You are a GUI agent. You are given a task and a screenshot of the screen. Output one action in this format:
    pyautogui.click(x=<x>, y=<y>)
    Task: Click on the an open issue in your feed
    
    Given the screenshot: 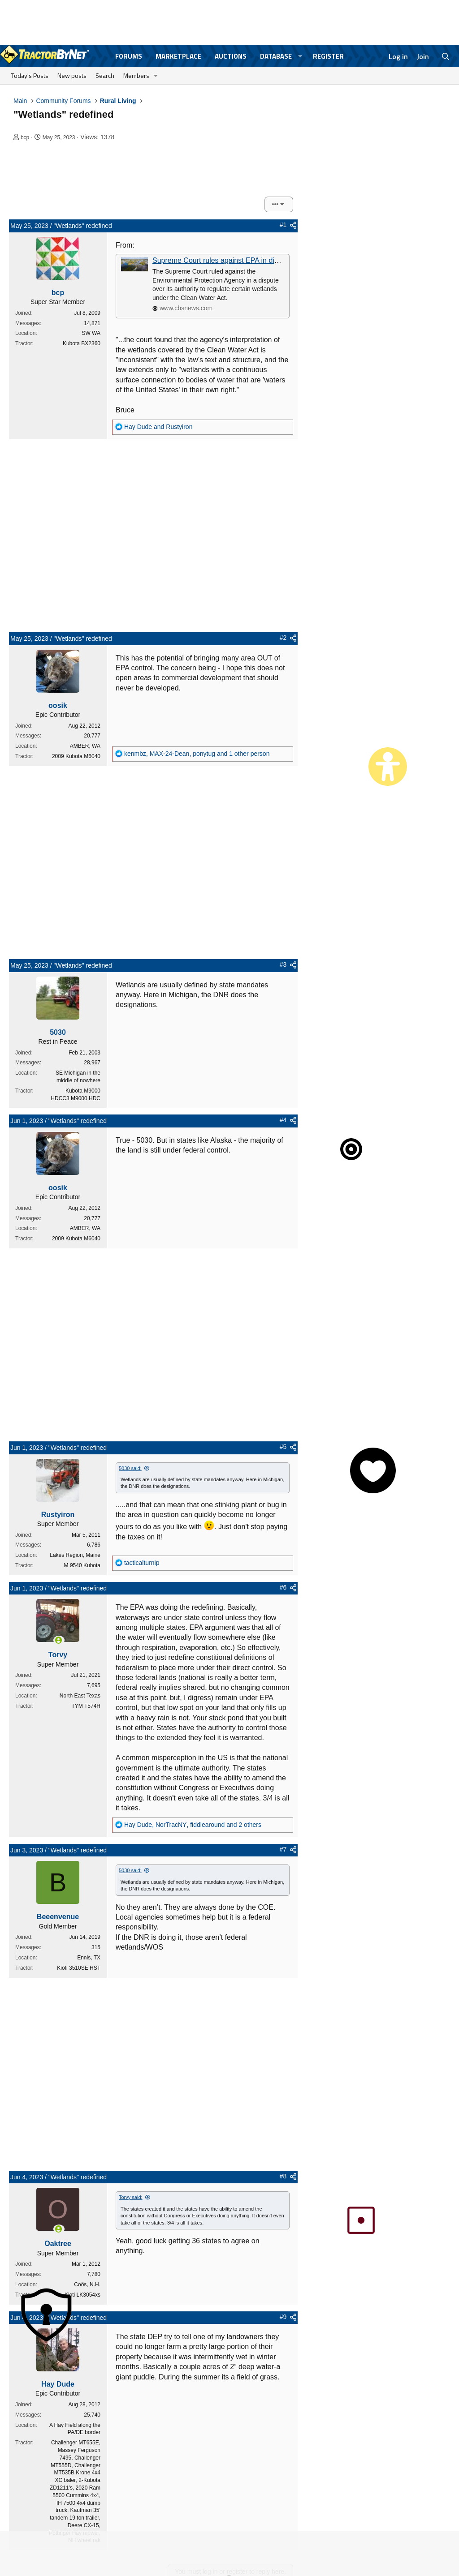 What is the action you would take?
    pyautogui.click(x=351, y=1149)
    